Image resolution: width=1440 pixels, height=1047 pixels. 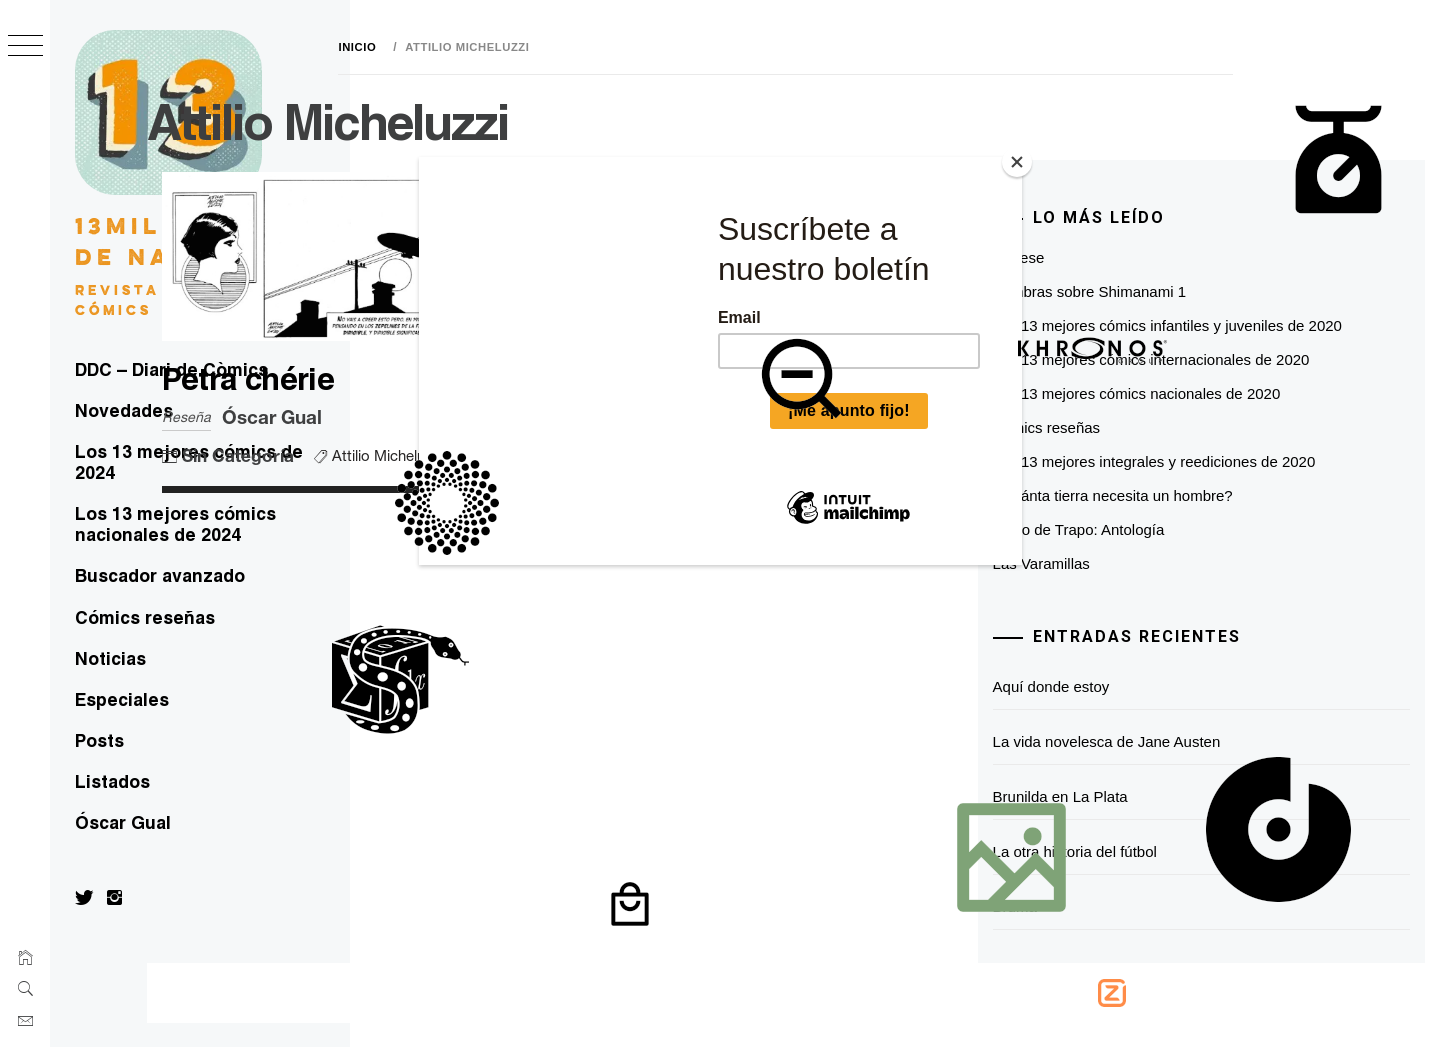 I want to click on open the ziggo app, so click(x=1112, y=993).